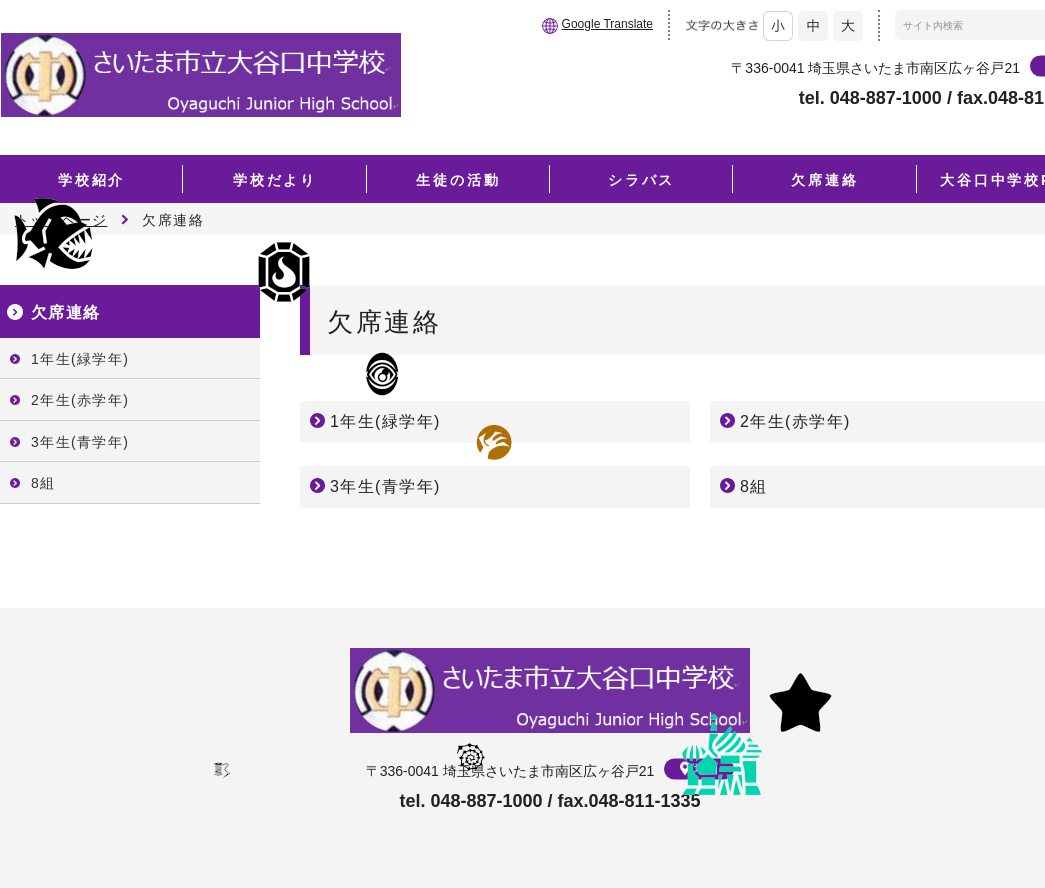 The height and width of the screenshot is (888, 1045). Describe the element at coordinates (800, 702) in the screenshot. I see `add item to favorites` at that location.